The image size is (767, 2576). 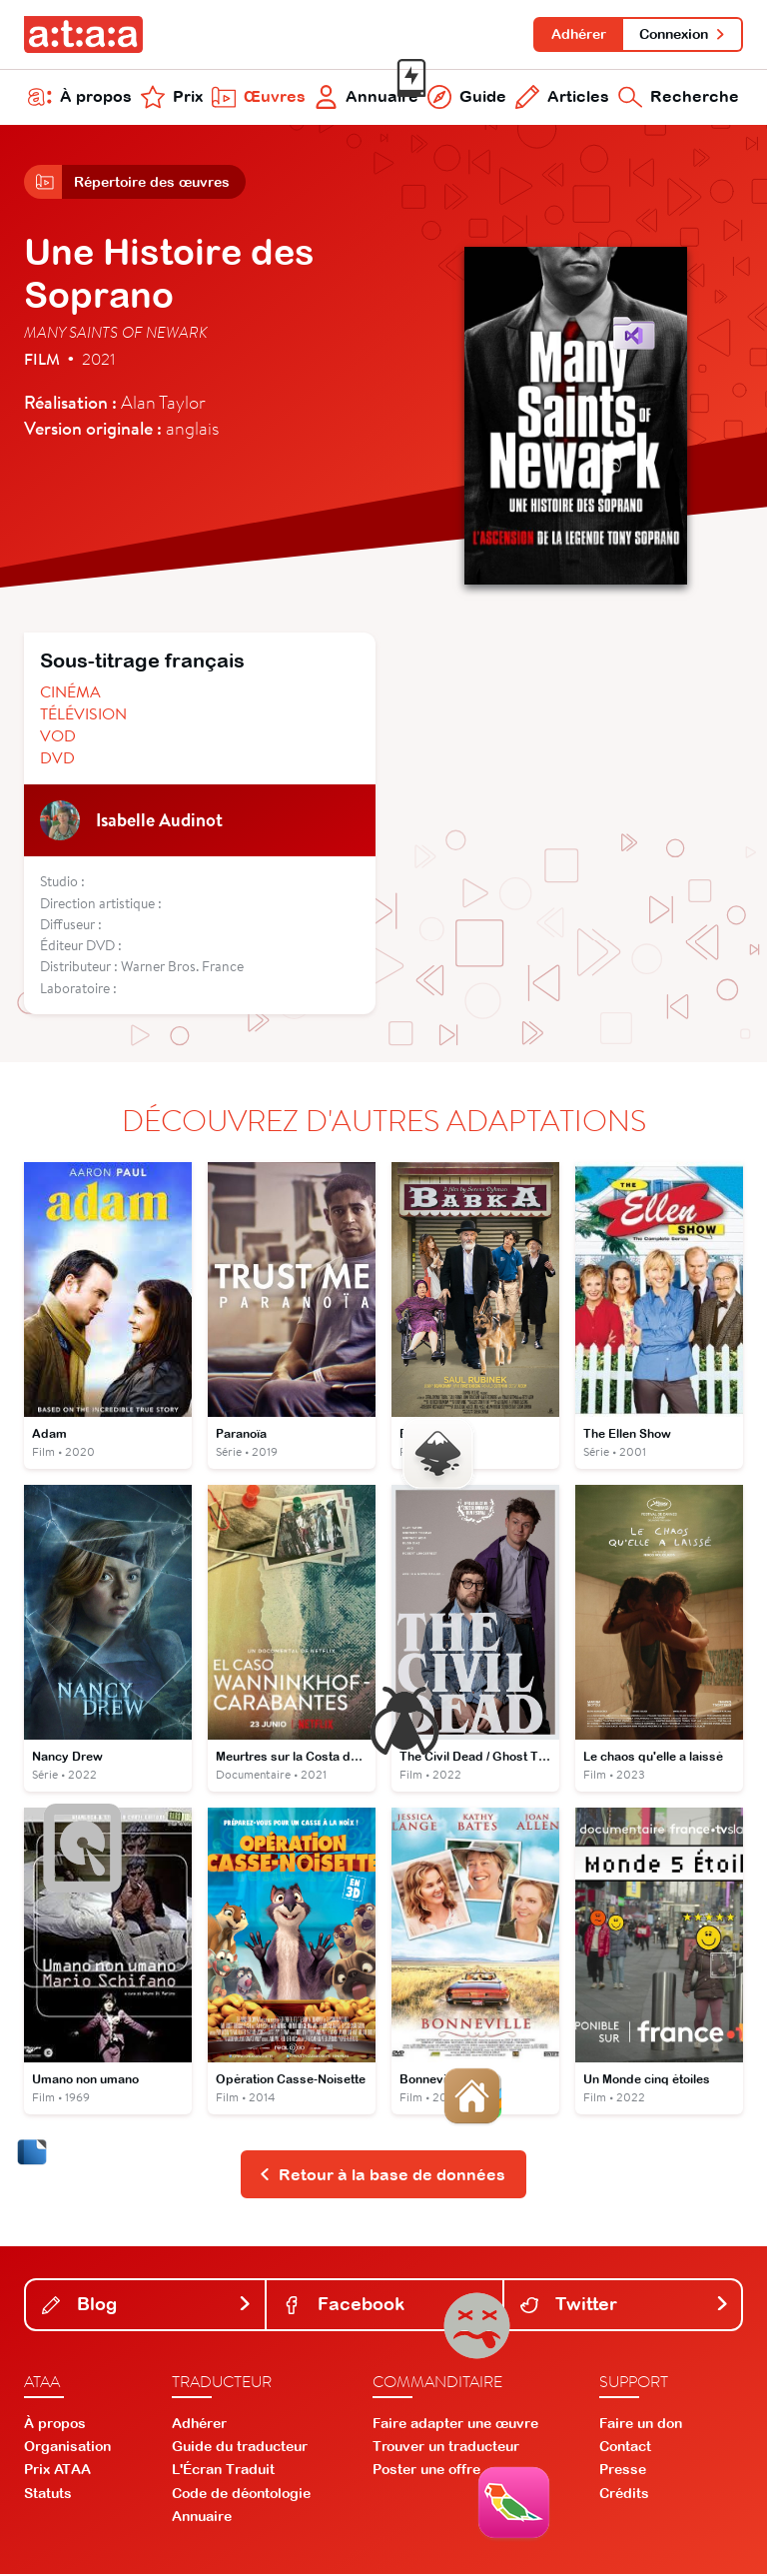 I want to click on open the alovoa dating app, so click(x=513, y=2502).